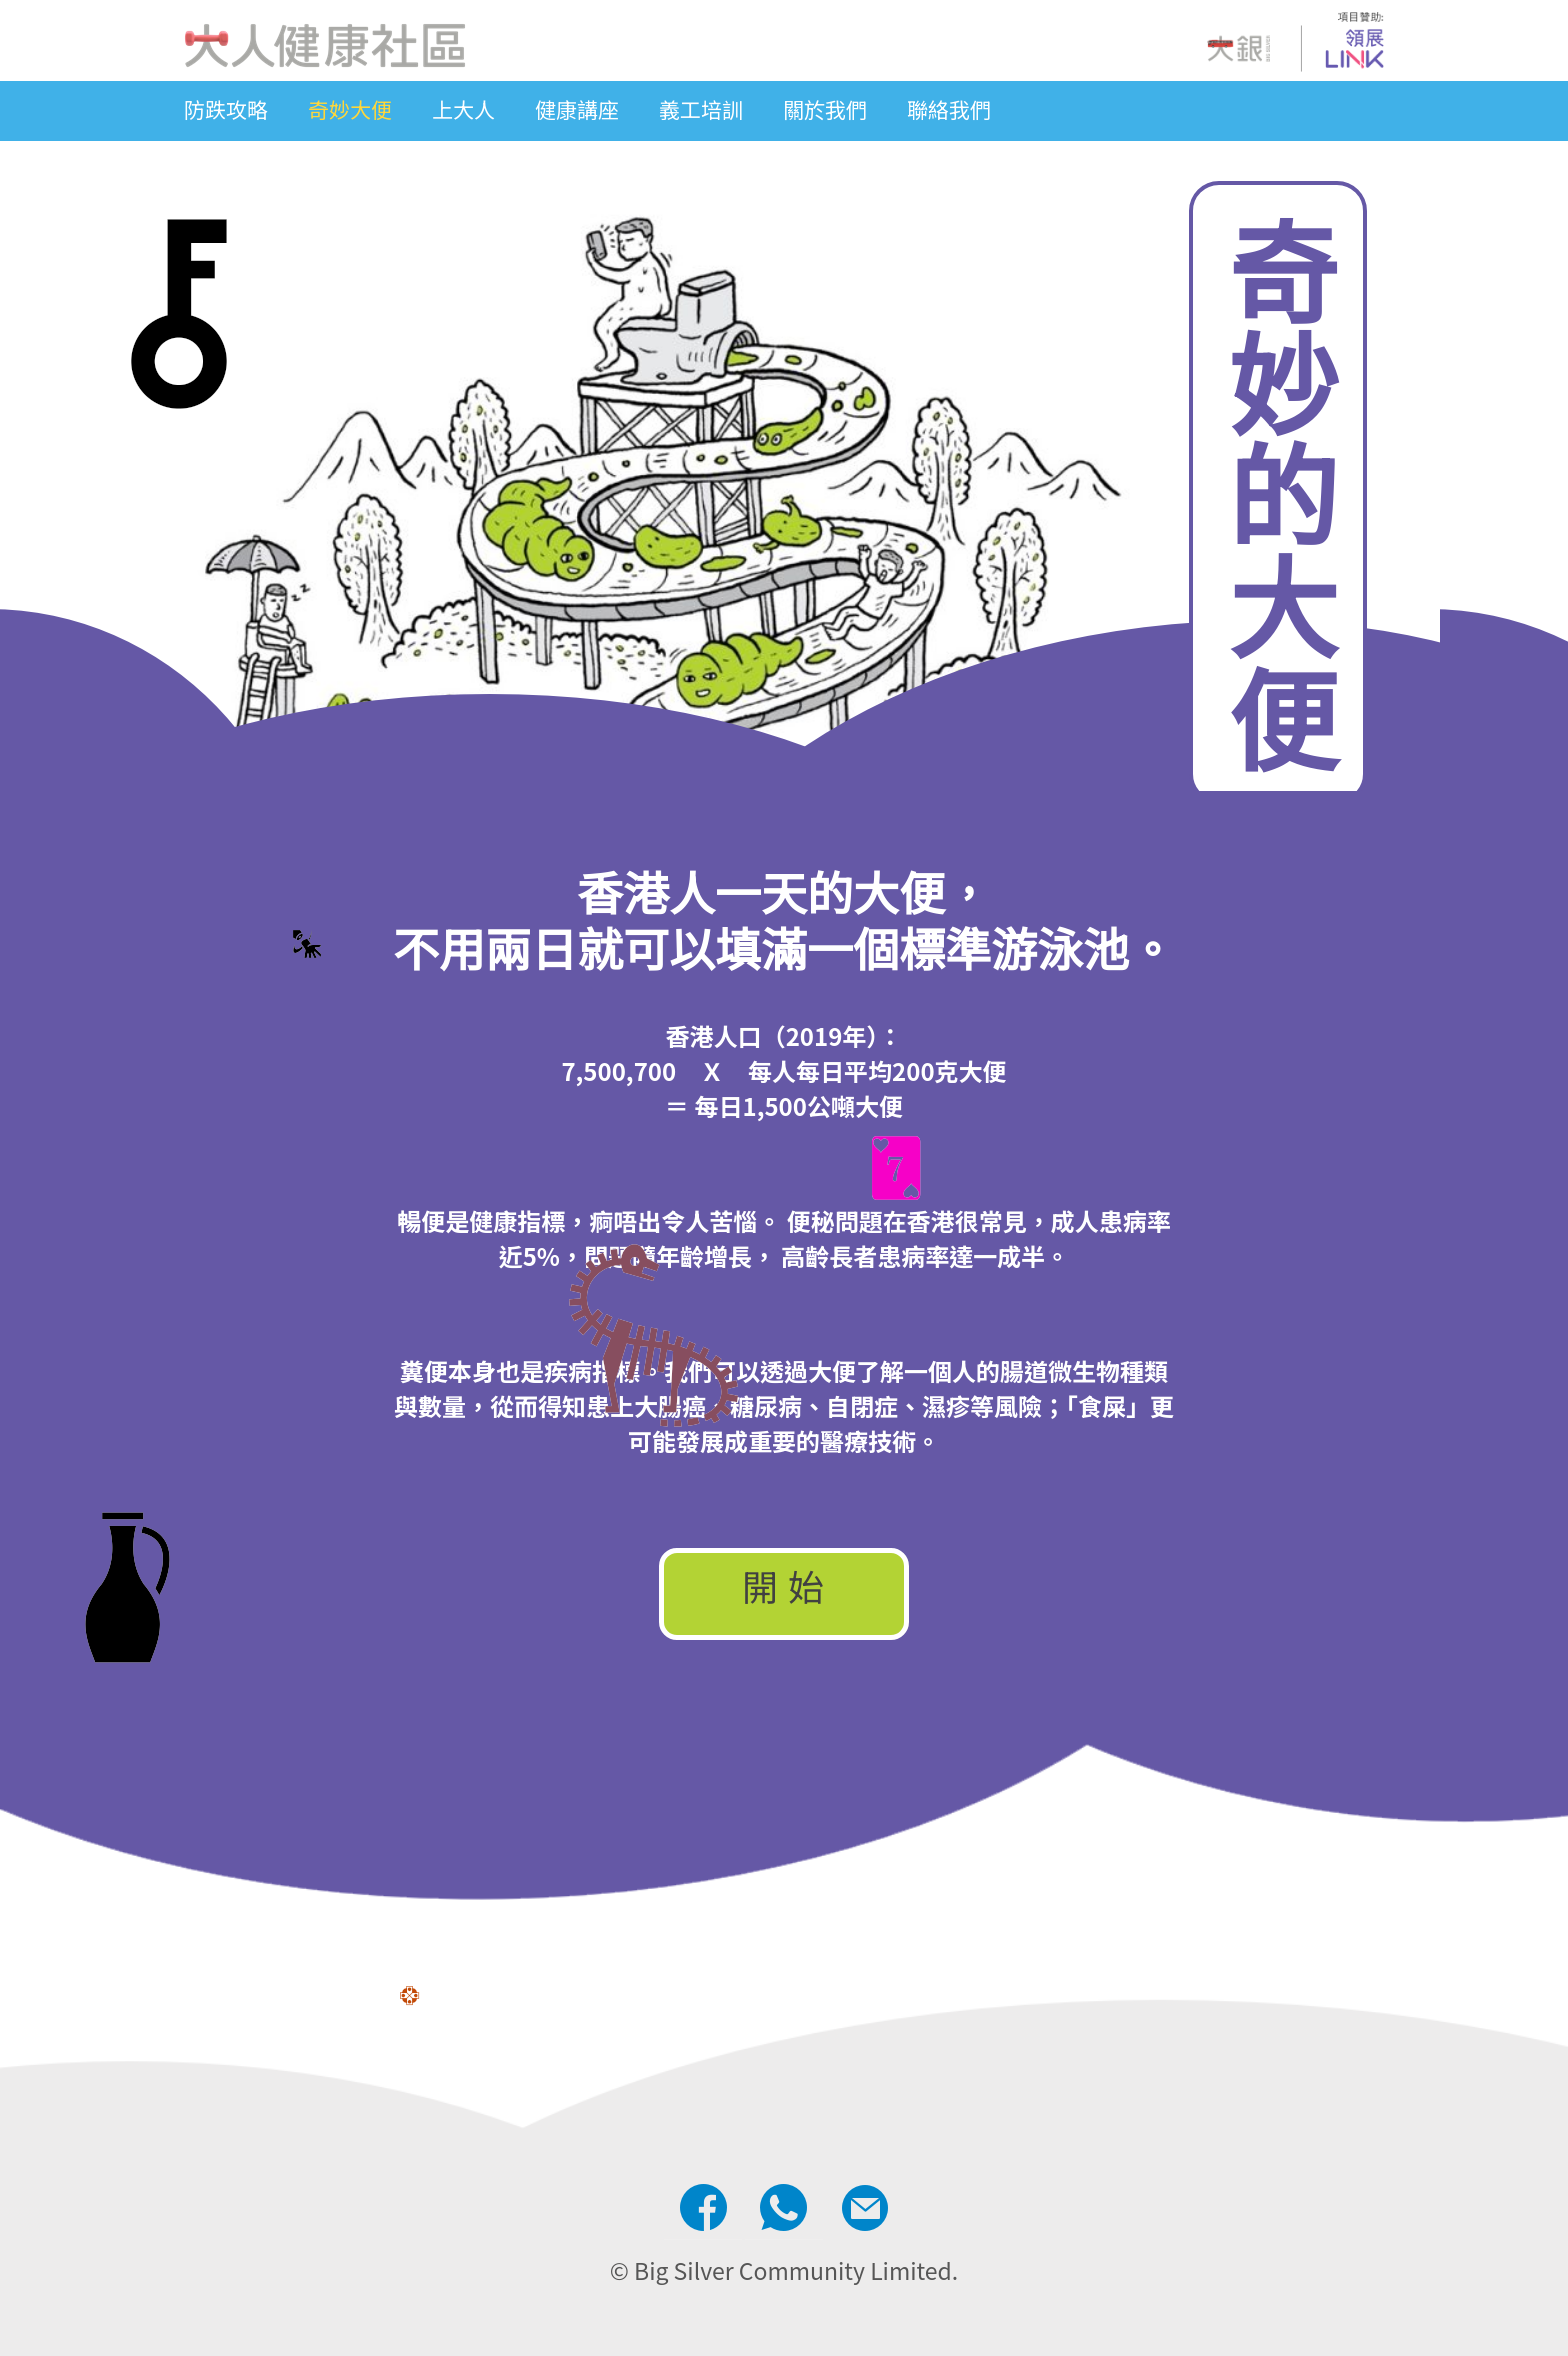 This screenshot has height=2356, width=1568. What do you see at coordinates (896, 1168) in the screenshot?
I see `seven of hearts playing card` at bounding box center [896, 1168].